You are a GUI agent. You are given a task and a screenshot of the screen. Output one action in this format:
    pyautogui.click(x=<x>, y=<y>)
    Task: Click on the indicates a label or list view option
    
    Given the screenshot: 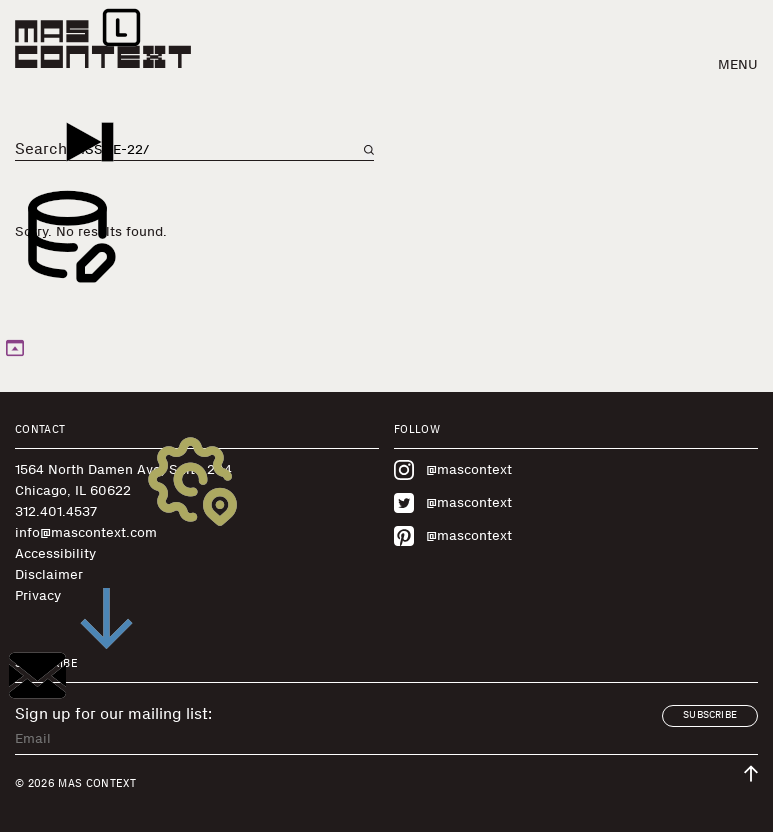 What is the action you would take?
    pyautogui.click(x=121, y=27)
    